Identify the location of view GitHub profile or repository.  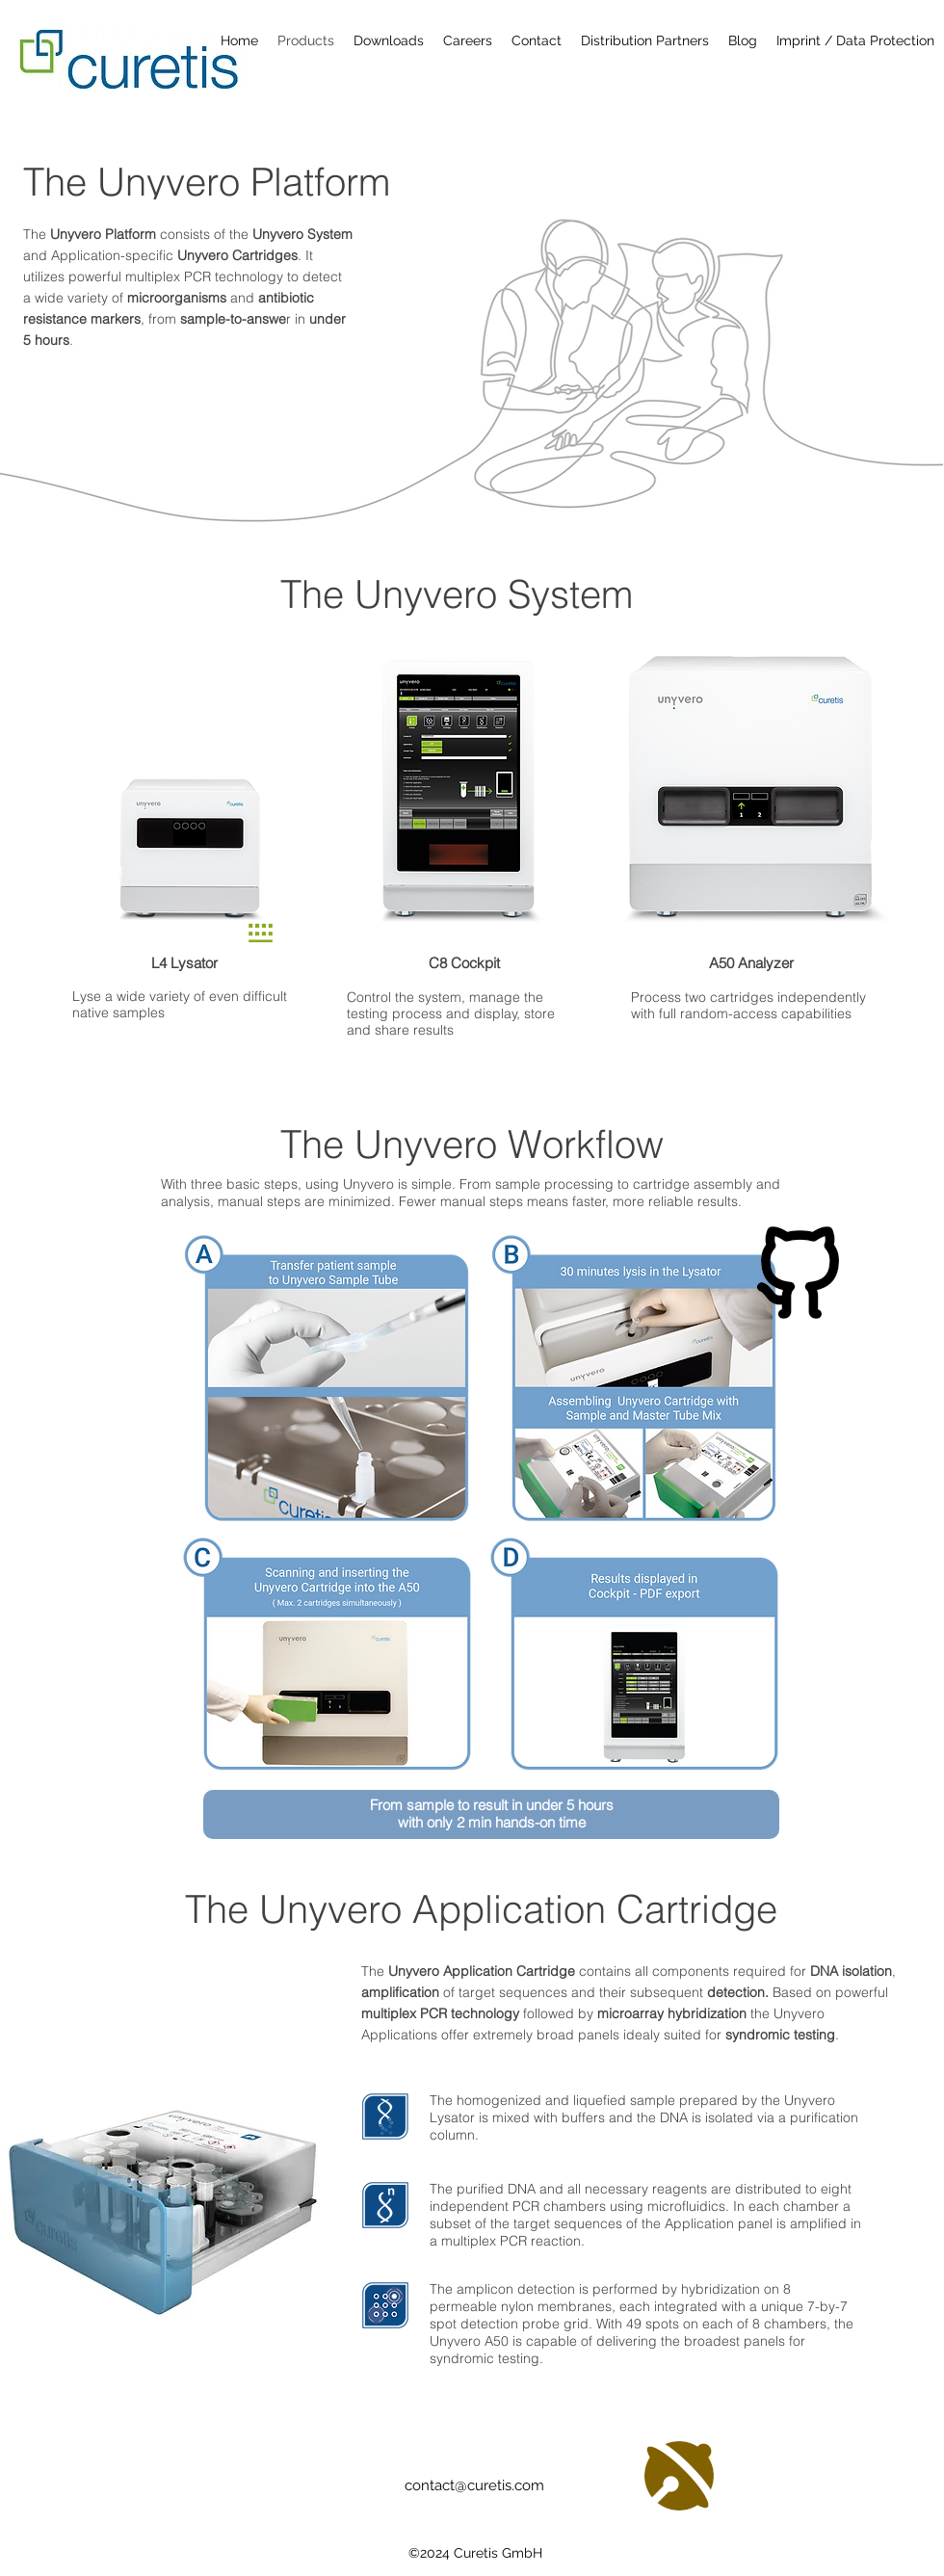
(800, 1271).